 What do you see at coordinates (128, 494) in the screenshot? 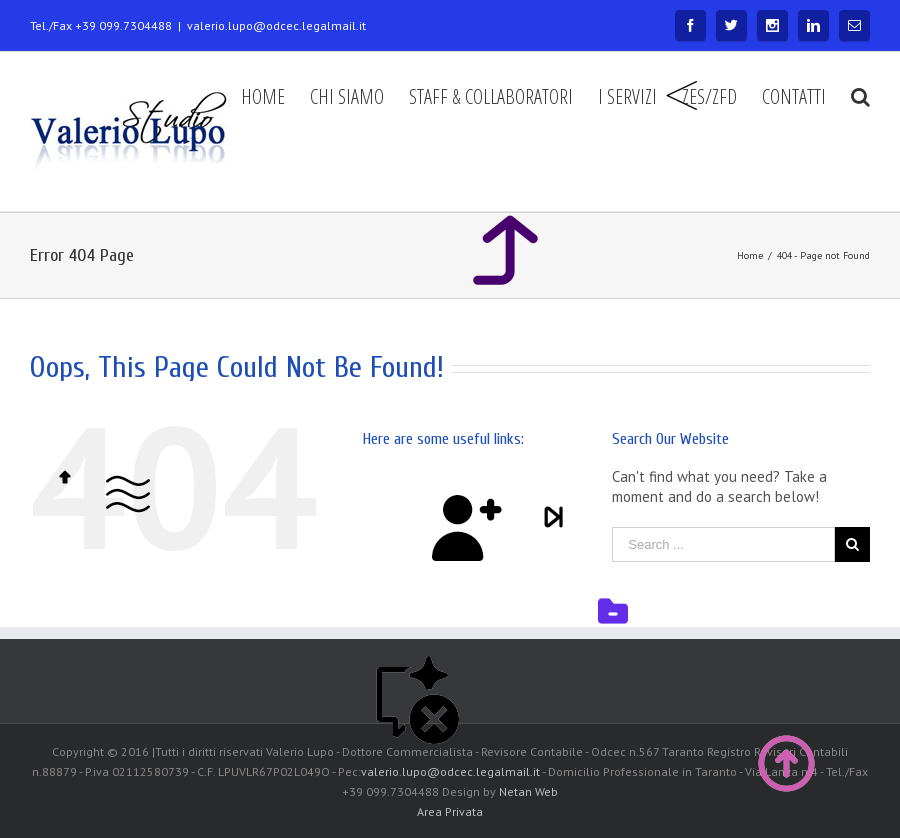
I see `indicates water or aquatic features` at bounding box center [128, 494].